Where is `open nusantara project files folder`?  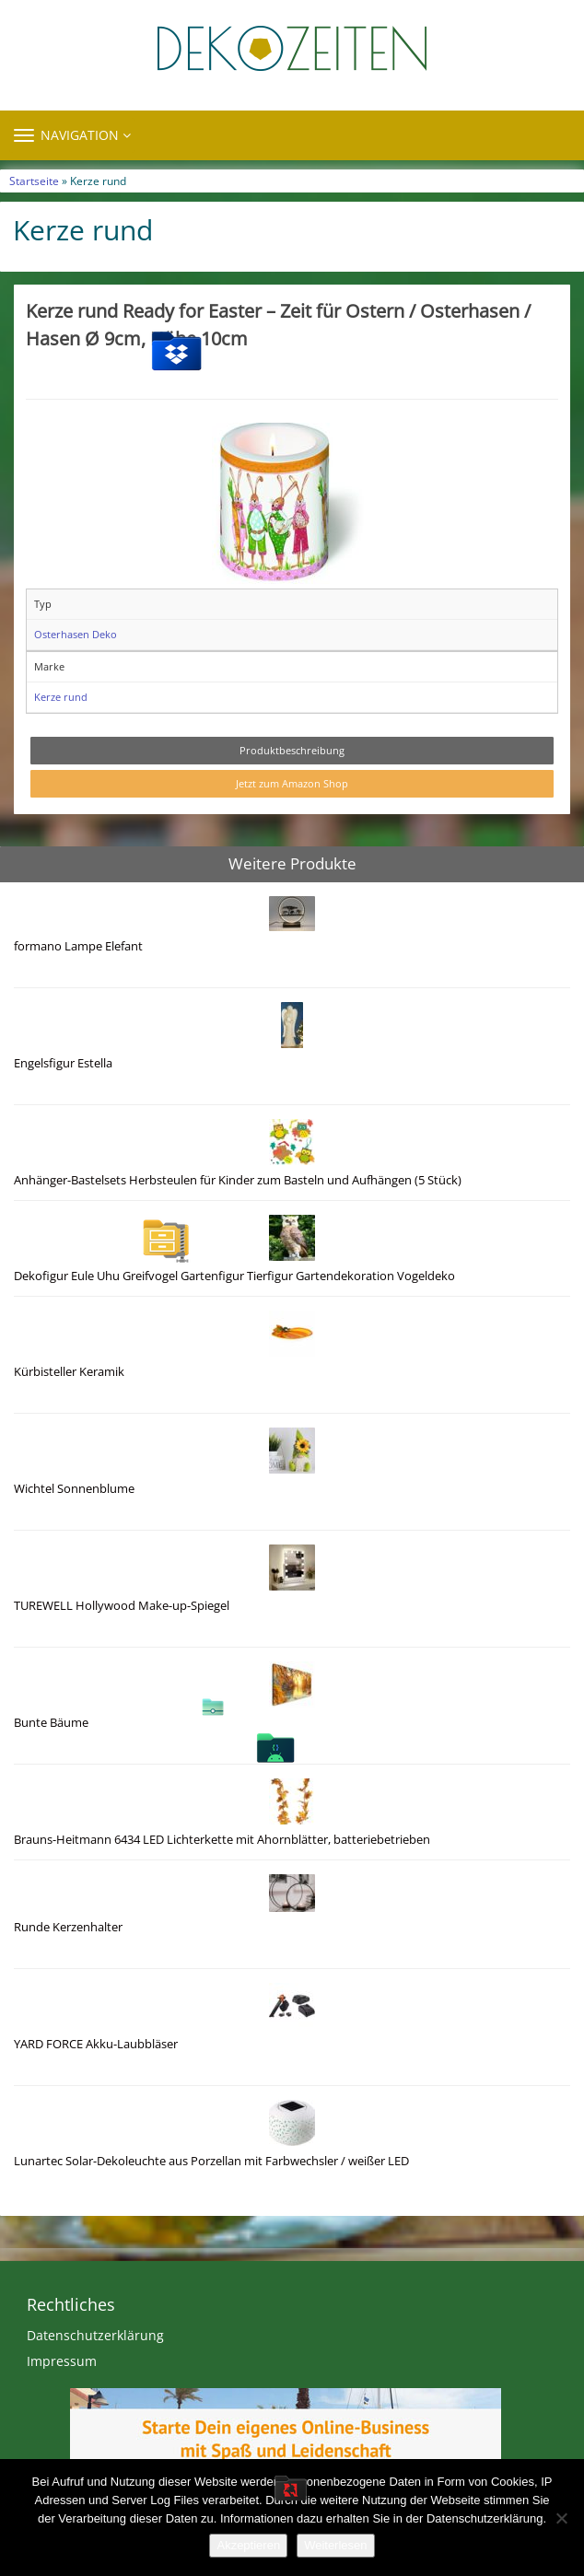 open nusantara project files folder is located at coordinates (290, 2489).